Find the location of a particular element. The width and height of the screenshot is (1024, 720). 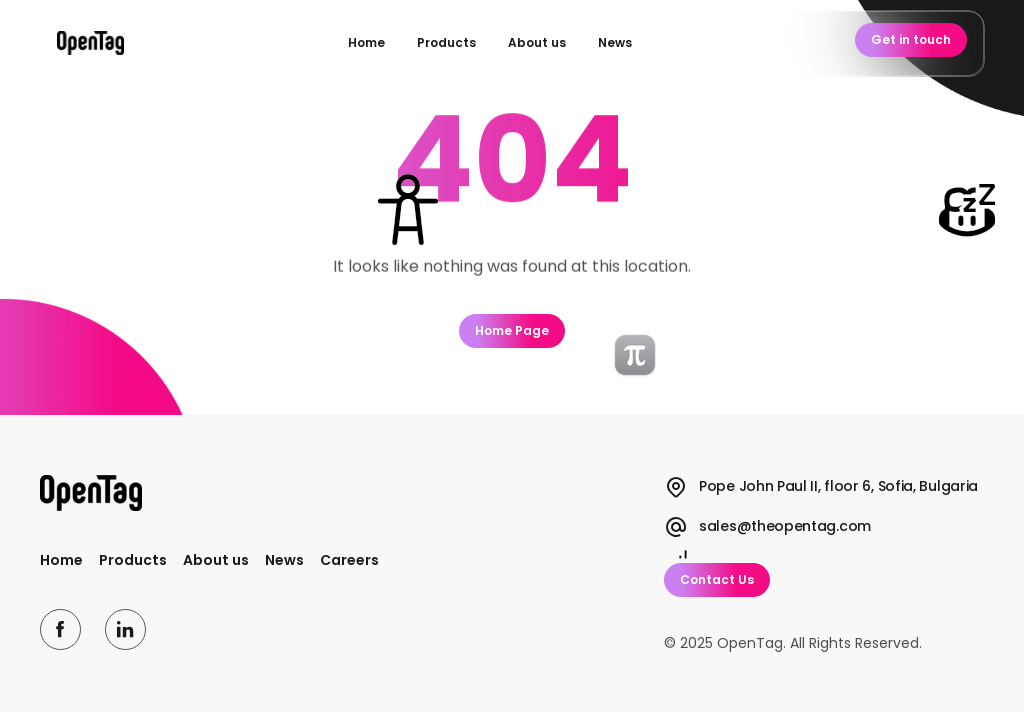

temporarily disable github copilot suggestions is located at coordinates (967, 212).